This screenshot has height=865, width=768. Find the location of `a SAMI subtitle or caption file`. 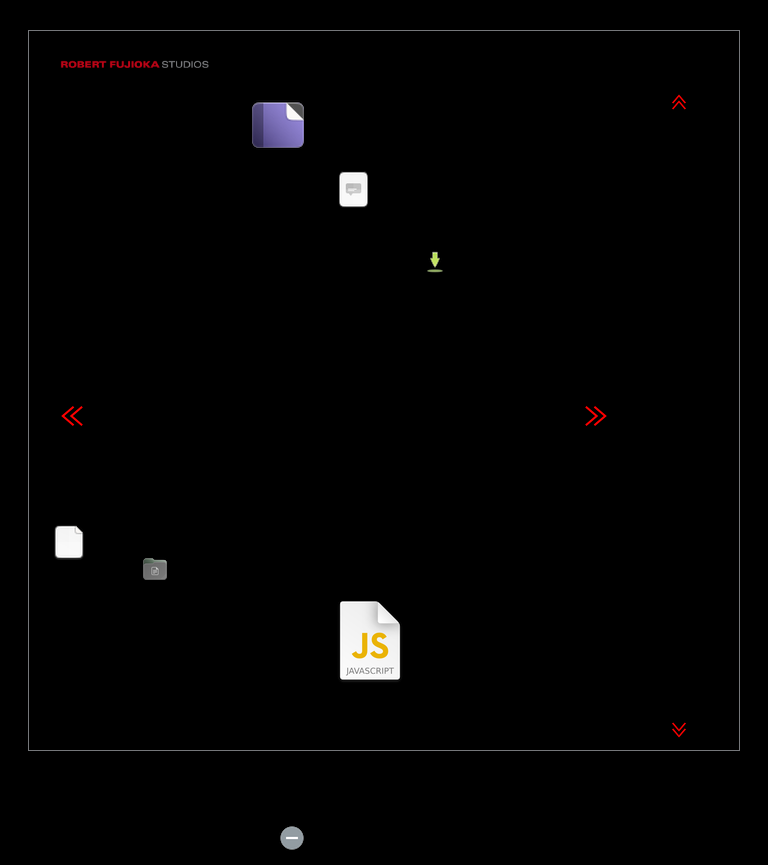

a SAMI subtitle or caption file is located at coordinates (353, 189).